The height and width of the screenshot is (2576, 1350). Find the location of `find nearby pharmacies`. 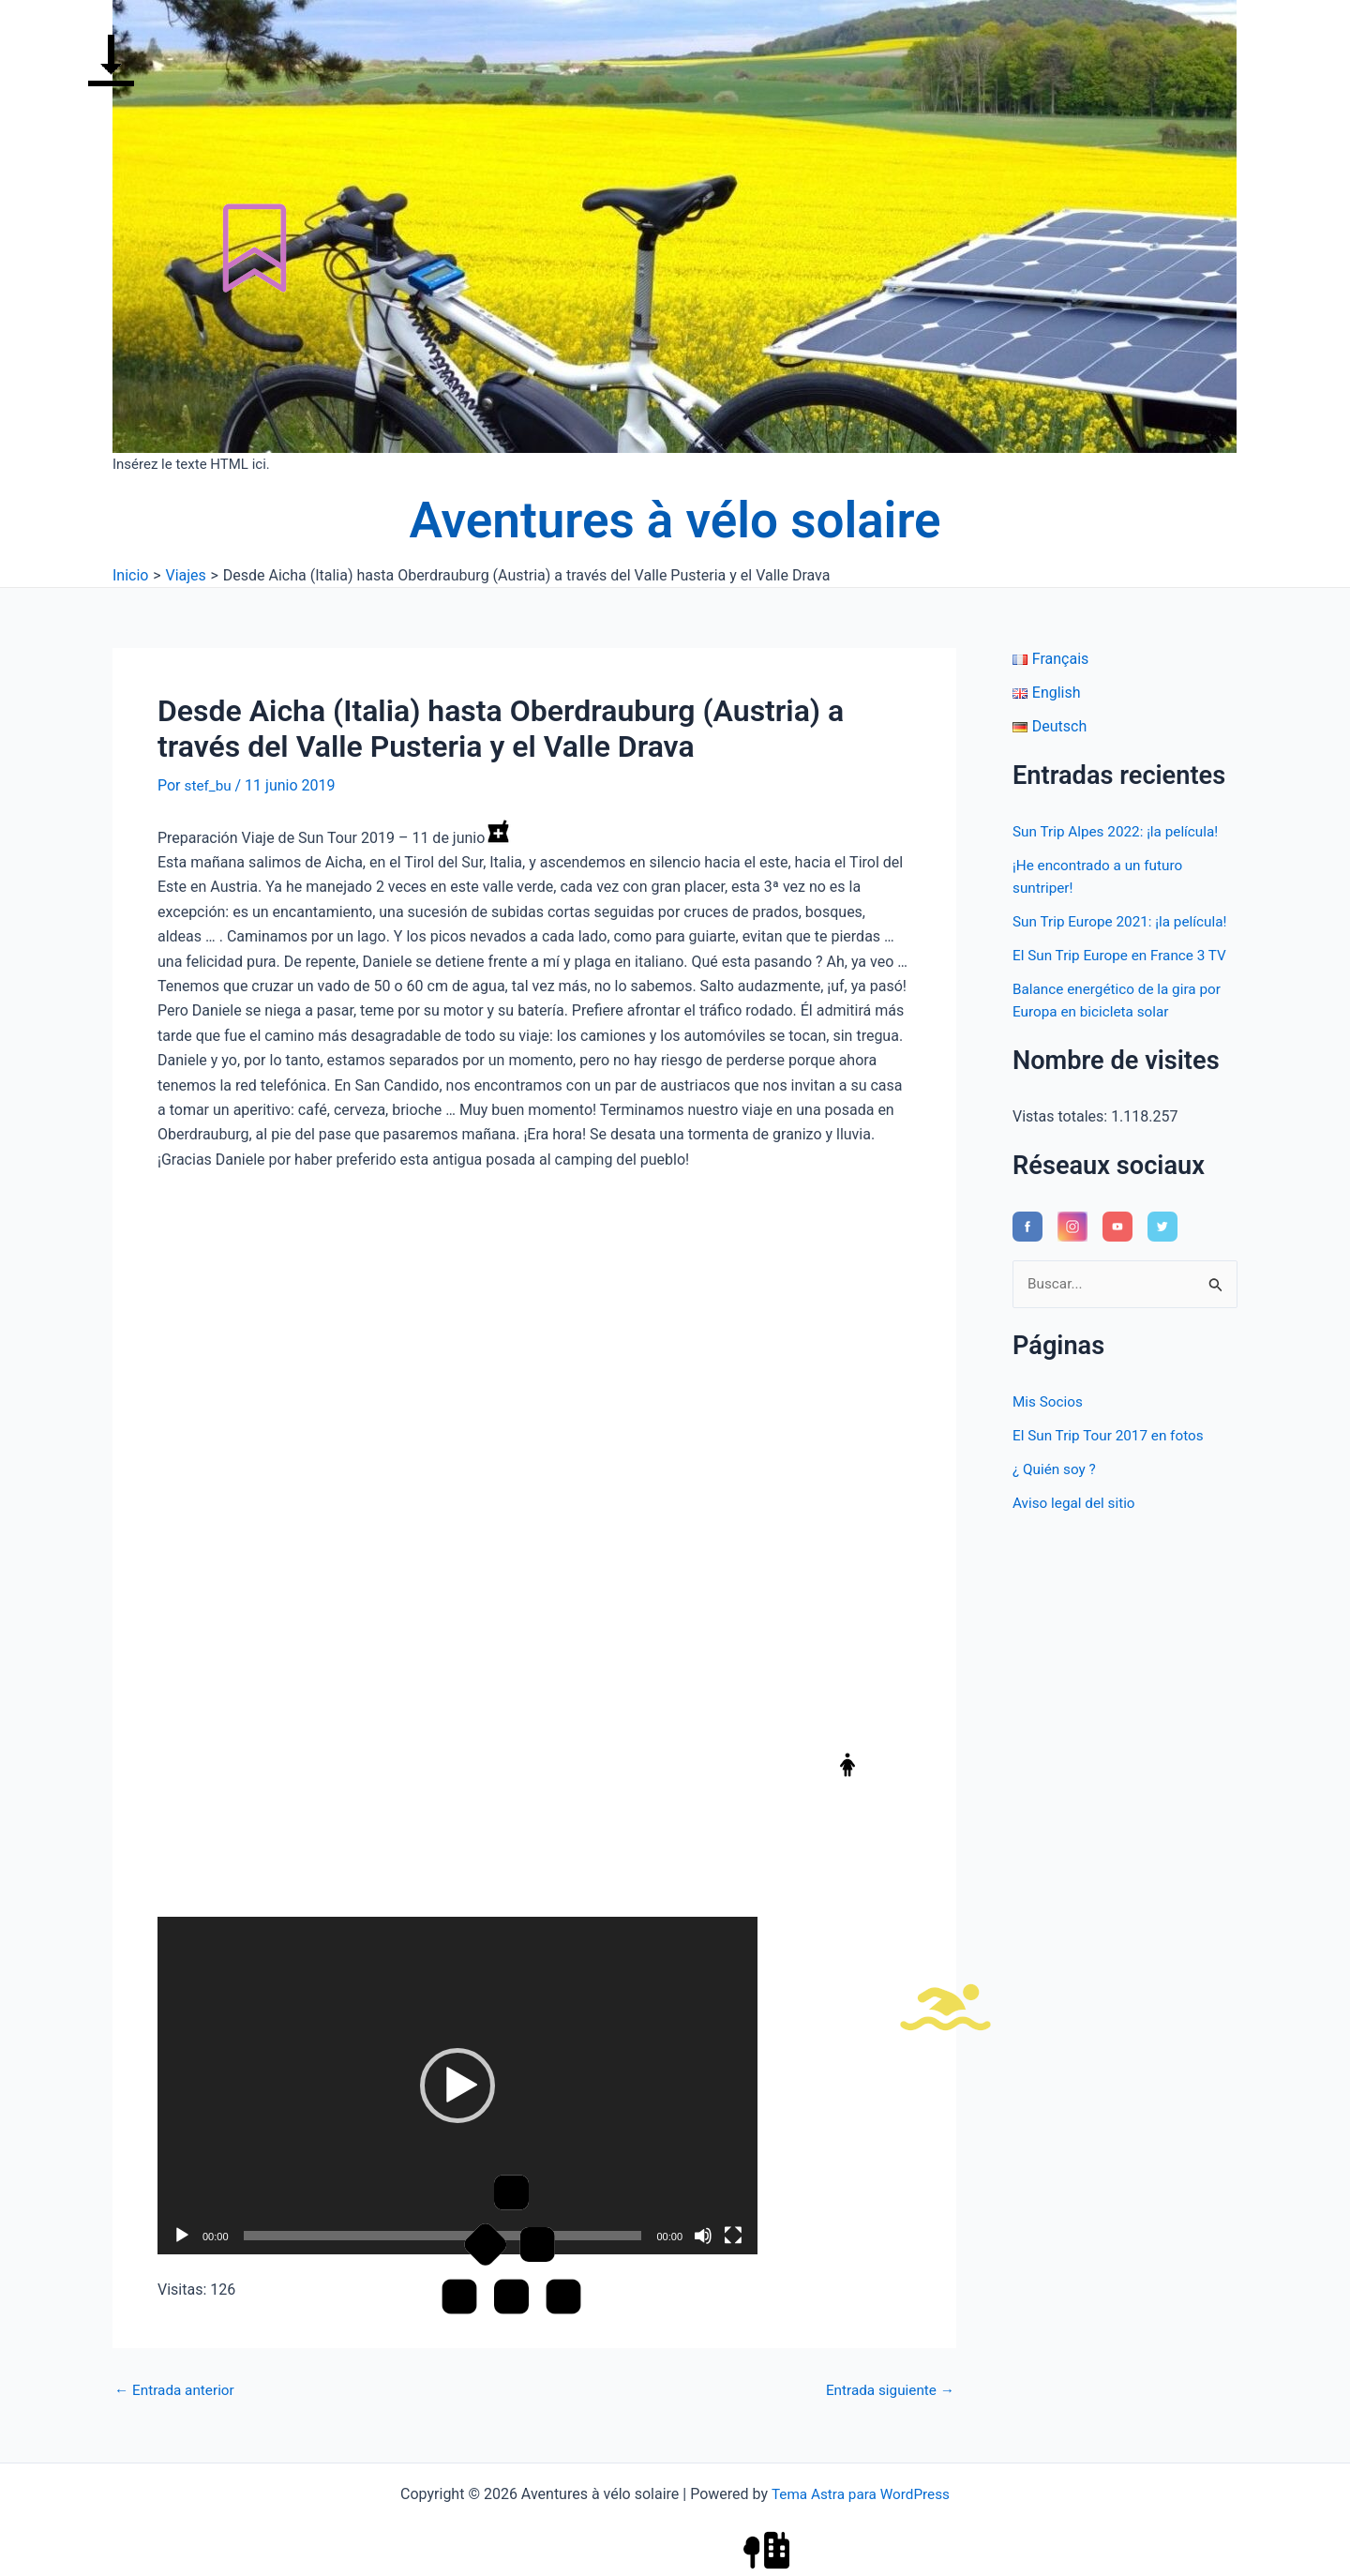

find nearby pharmacies is located at coordinates (498, 832).